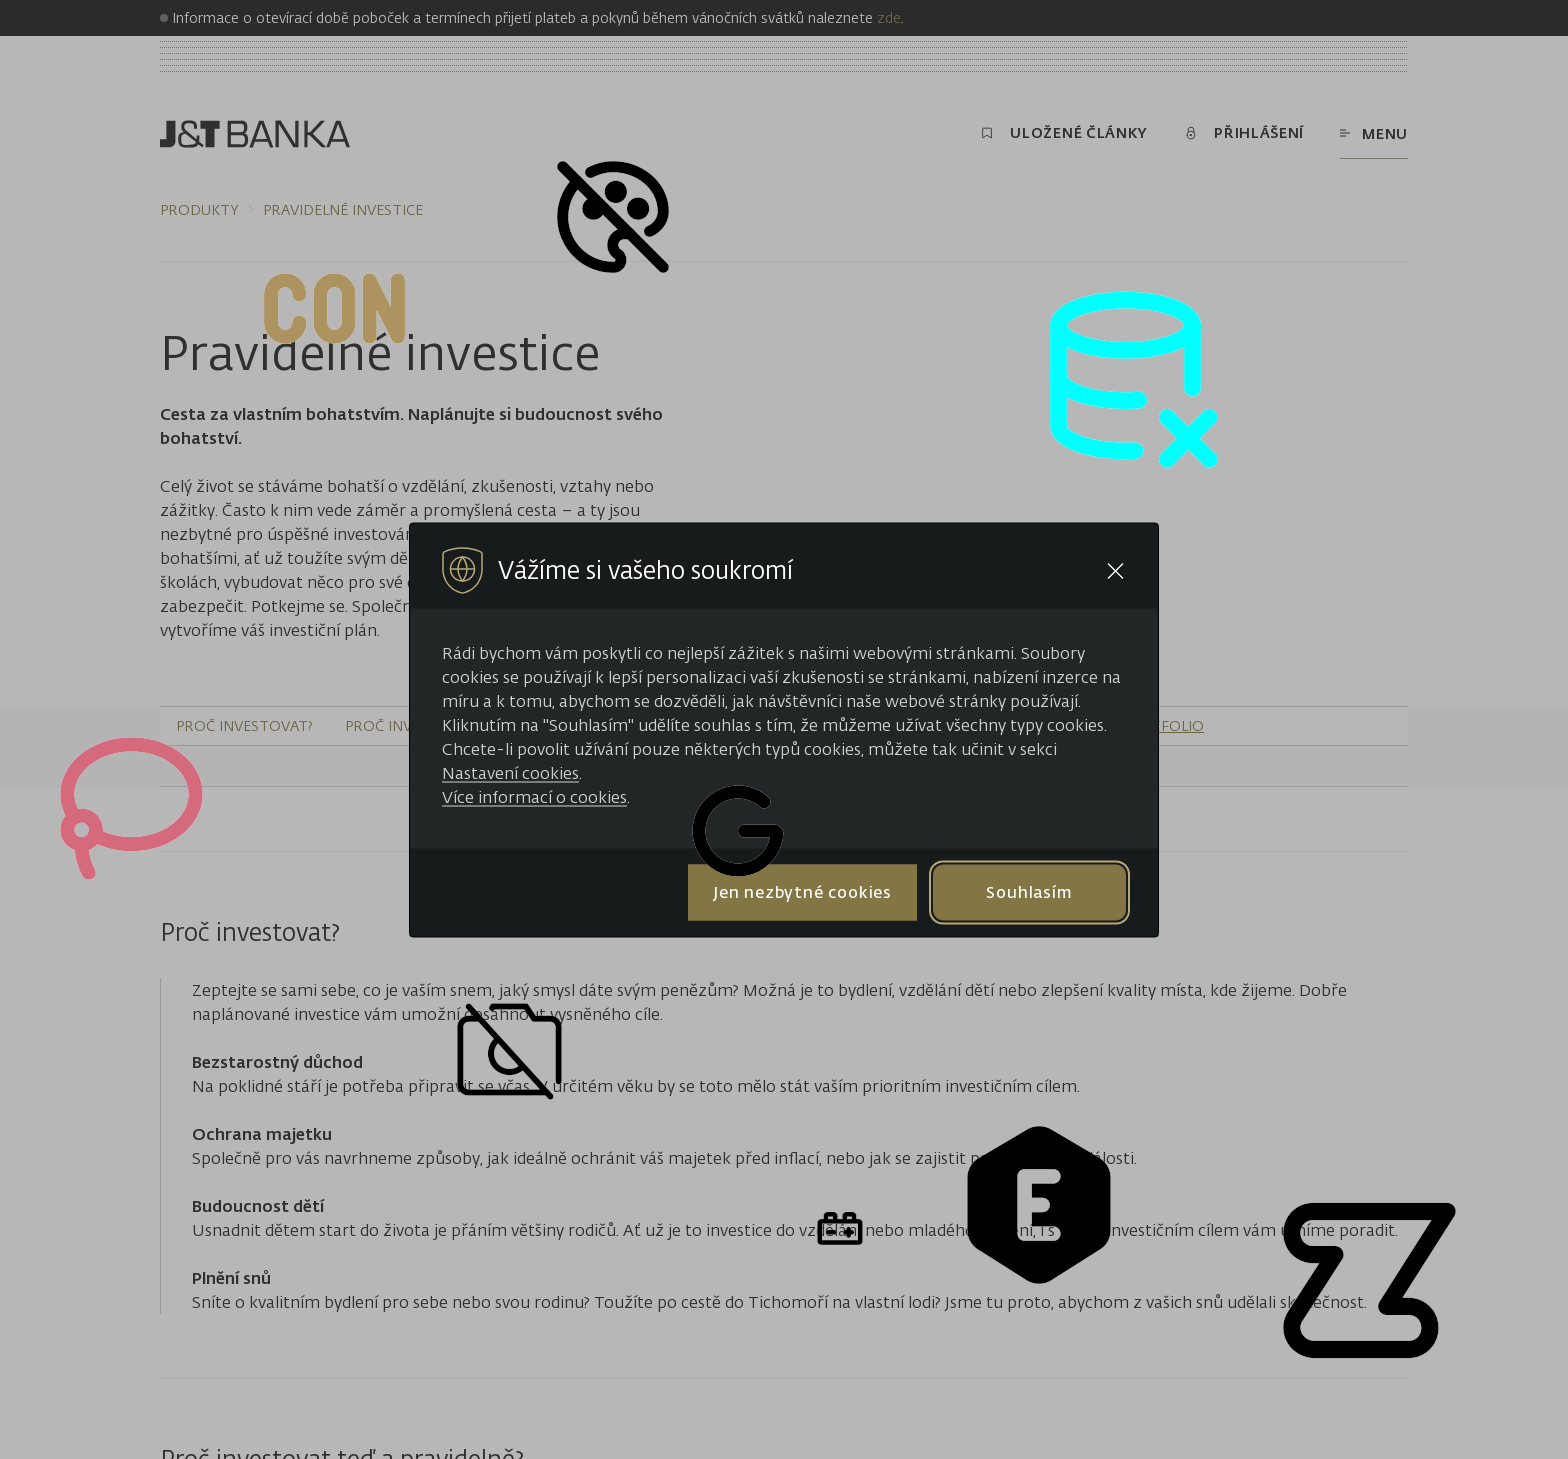 This screenshot has height=1459, width=1568. What do you see at coordinates (738, 831) in the screenshot?
I see `indicates items starting with the letter G` at bounding box center [738, 831].